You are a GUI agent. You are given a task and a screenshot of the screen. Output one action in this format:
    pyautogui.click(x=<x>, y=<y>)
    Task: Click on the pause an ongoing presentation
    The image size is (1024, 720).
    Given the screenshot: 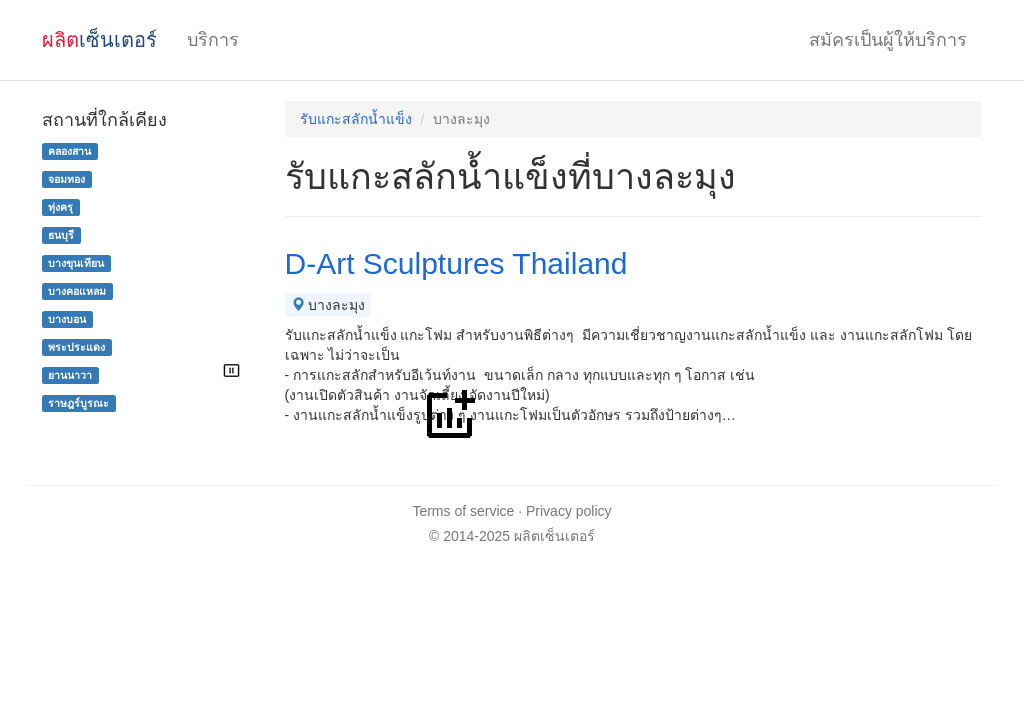 What is the action you would take?
    pyautogui.click(x=231, y=370)
    